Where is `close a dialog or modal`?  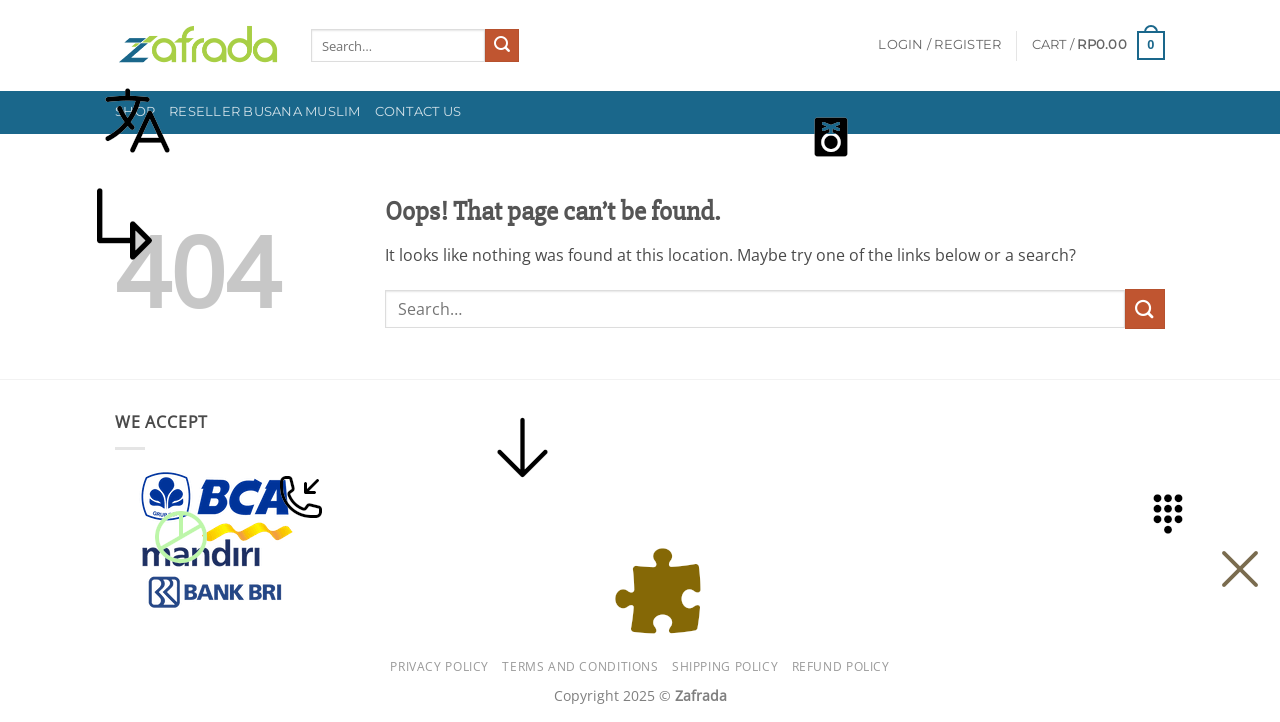
close a dialog or modal is located at coordinates (1240, 569).